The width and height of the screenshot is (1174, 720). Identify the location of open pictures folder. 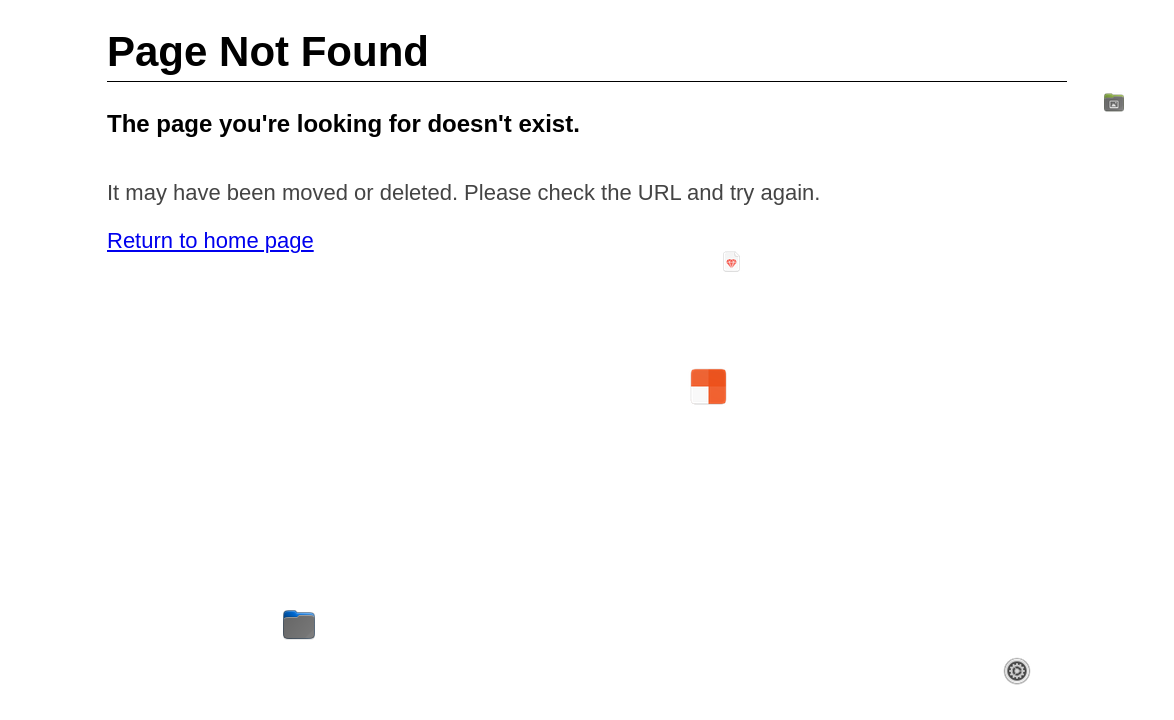
(1114, 102).